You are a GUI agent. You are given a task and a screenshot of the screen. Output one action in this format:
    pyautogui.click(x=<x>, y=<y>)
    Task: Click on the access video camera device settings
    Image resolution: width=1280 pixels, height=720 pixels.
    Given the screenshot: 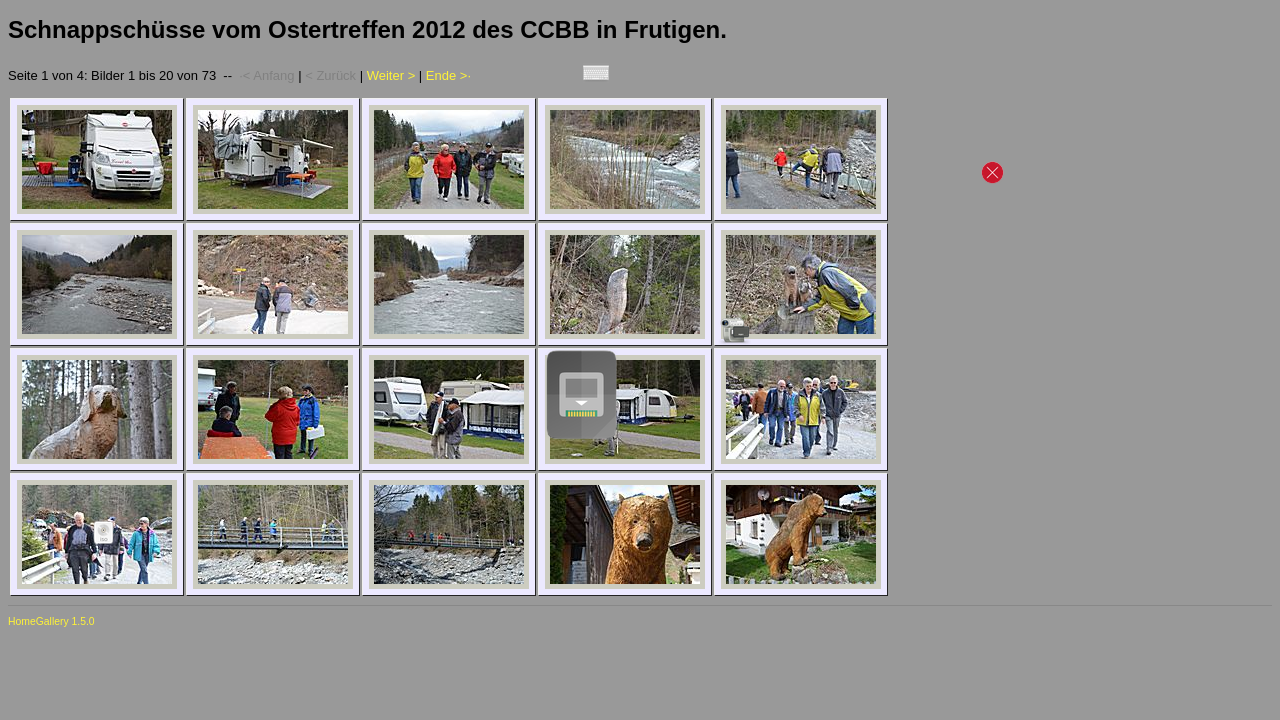 What is the action you would take?
    pyautogui.click(x=734, y=330)
    